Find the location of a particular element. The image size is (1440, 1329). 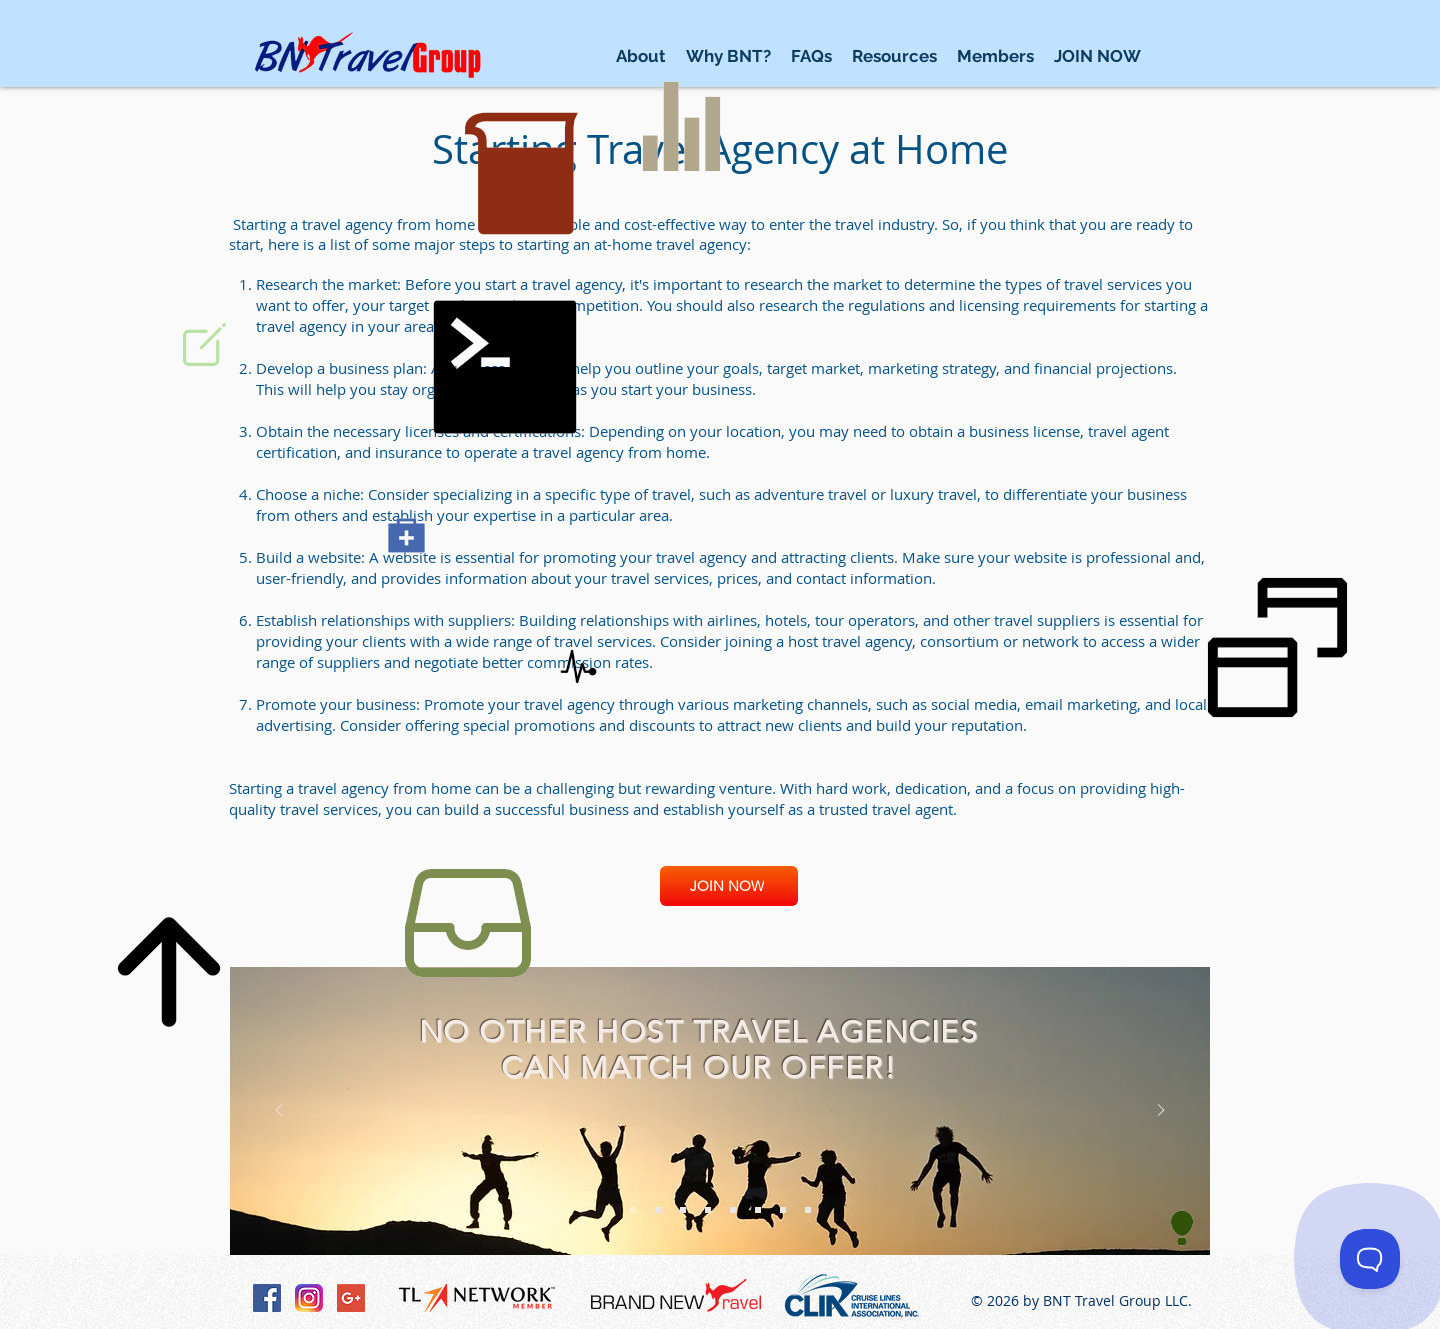

access experimental or beta features is located at coordinates (521, 173).